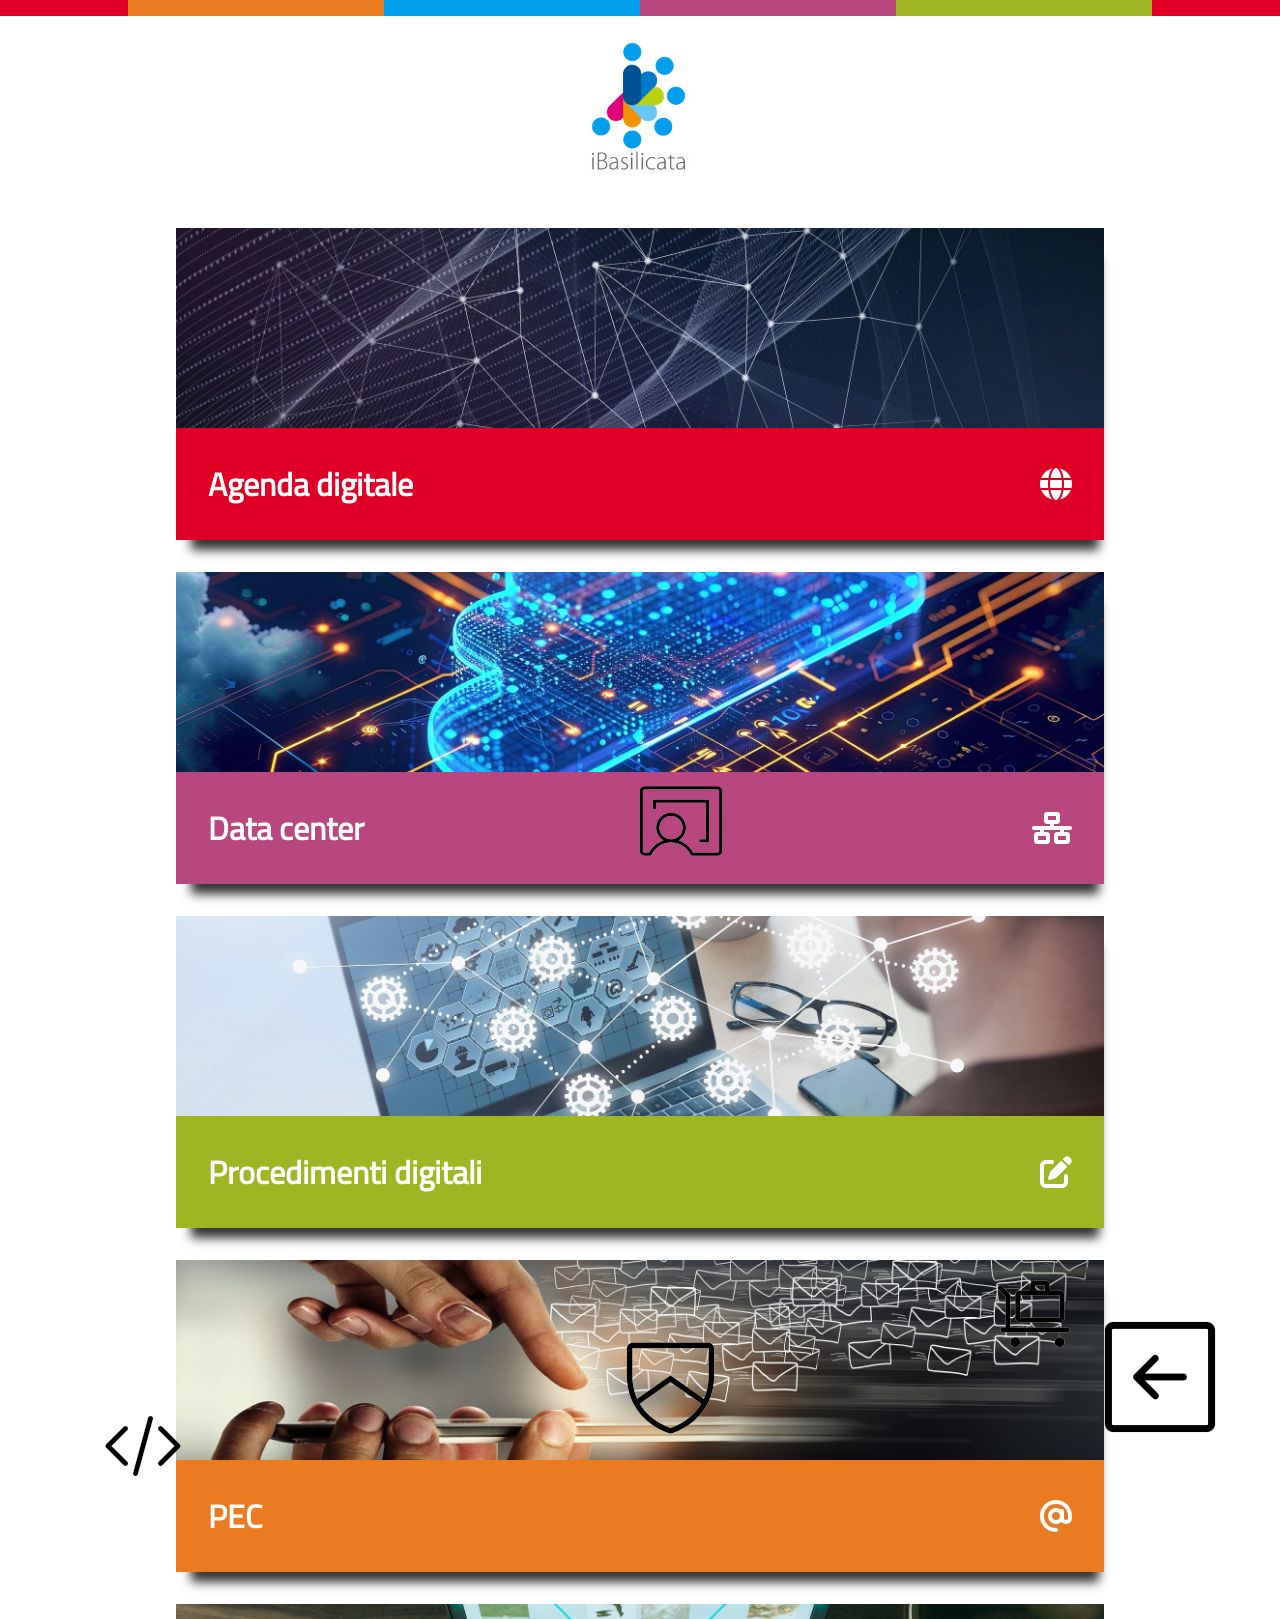 This screenshot has height=1619, width=1280. I want to click on access luggage or baggage services, so click(1032, 1312).